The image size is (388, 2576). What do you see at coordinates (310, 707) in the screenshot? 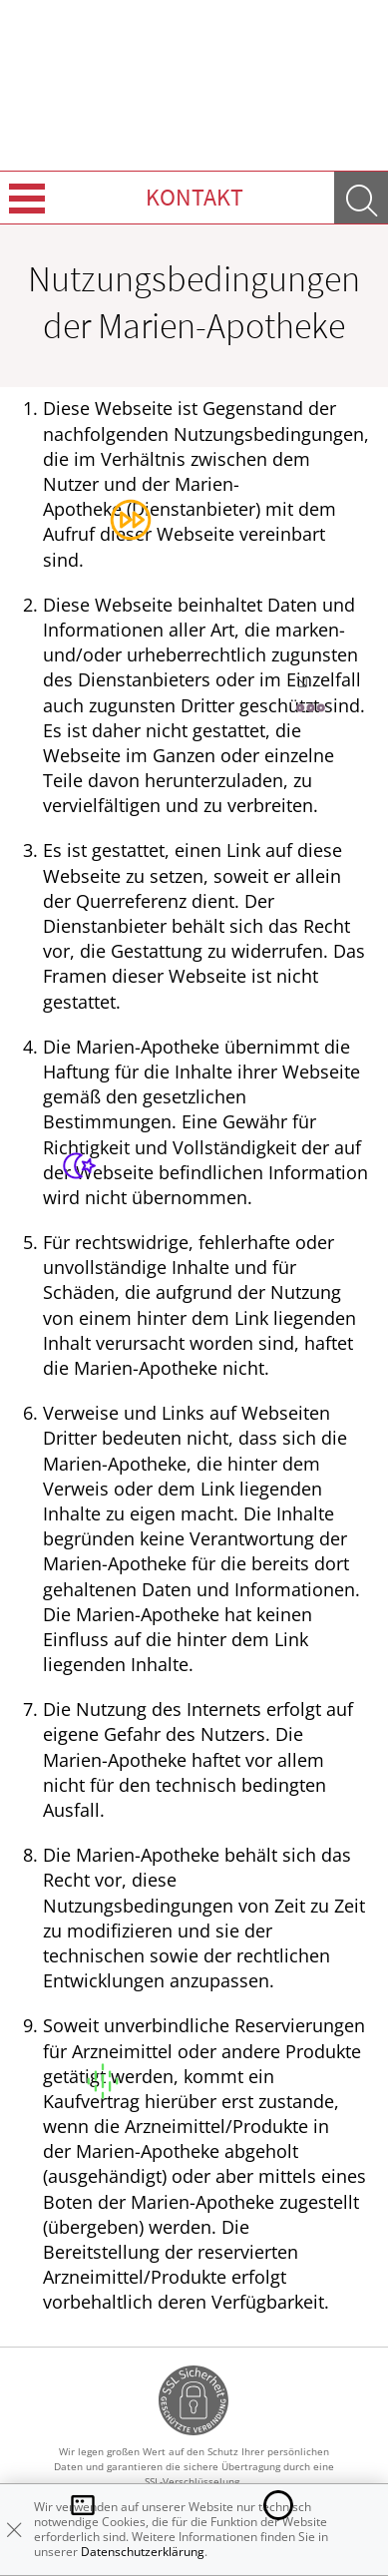
I see `open more options menu` at bounding box center [310, 707].